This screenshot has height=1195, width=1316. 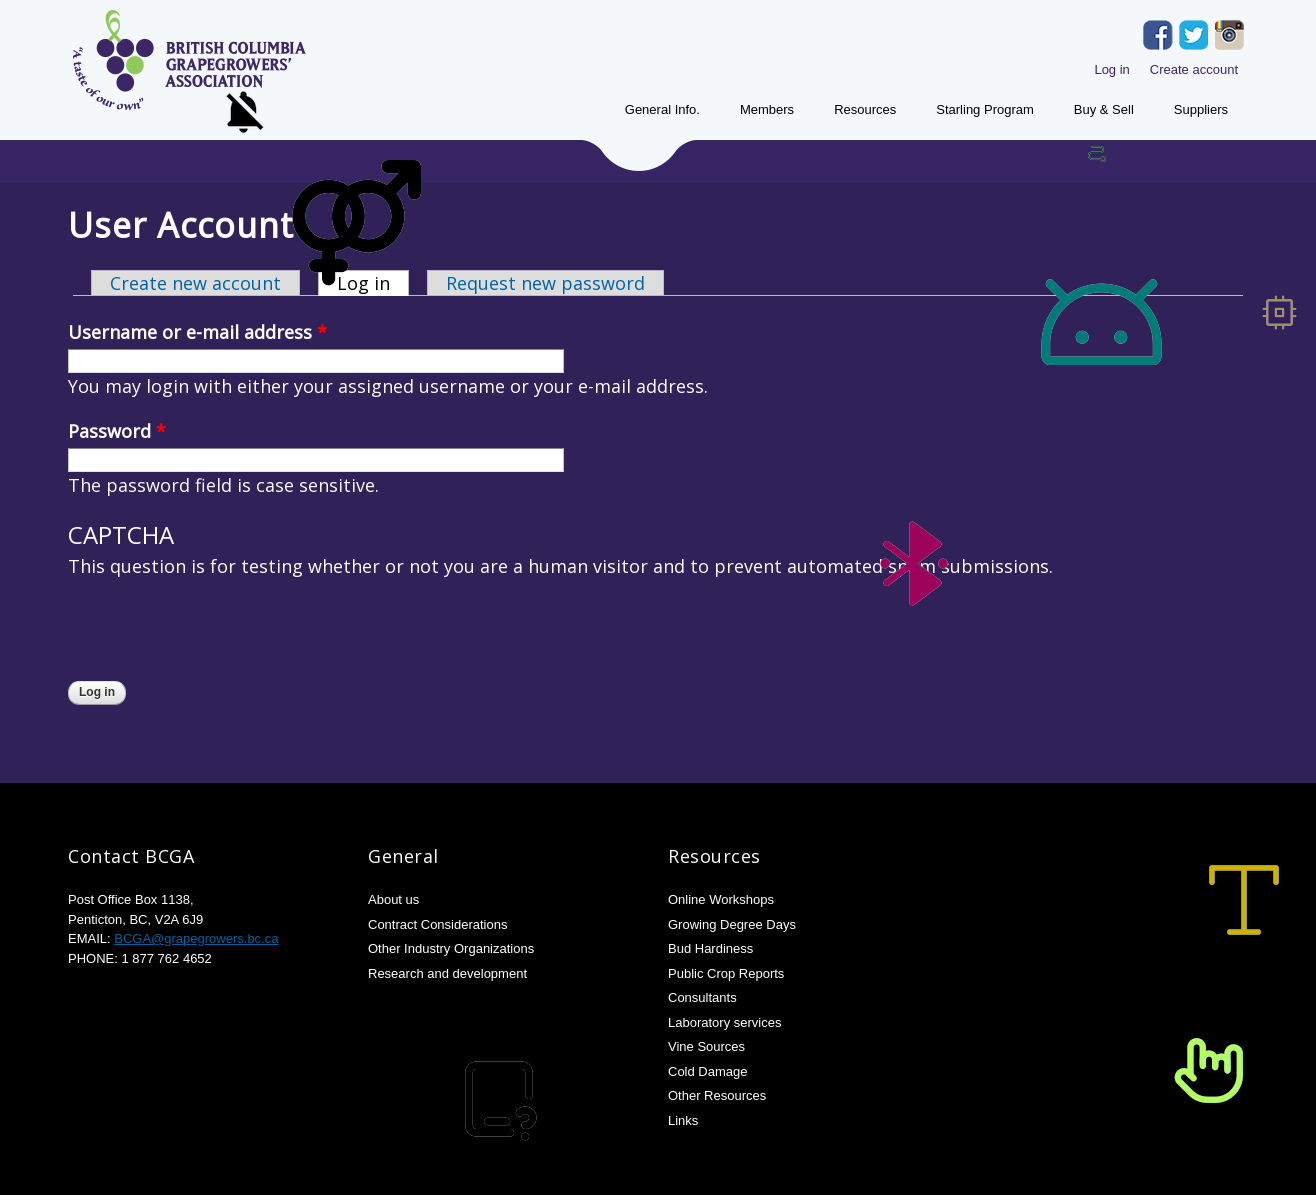 I want to click on android operating system indicator, so click(x=1101, y=326).